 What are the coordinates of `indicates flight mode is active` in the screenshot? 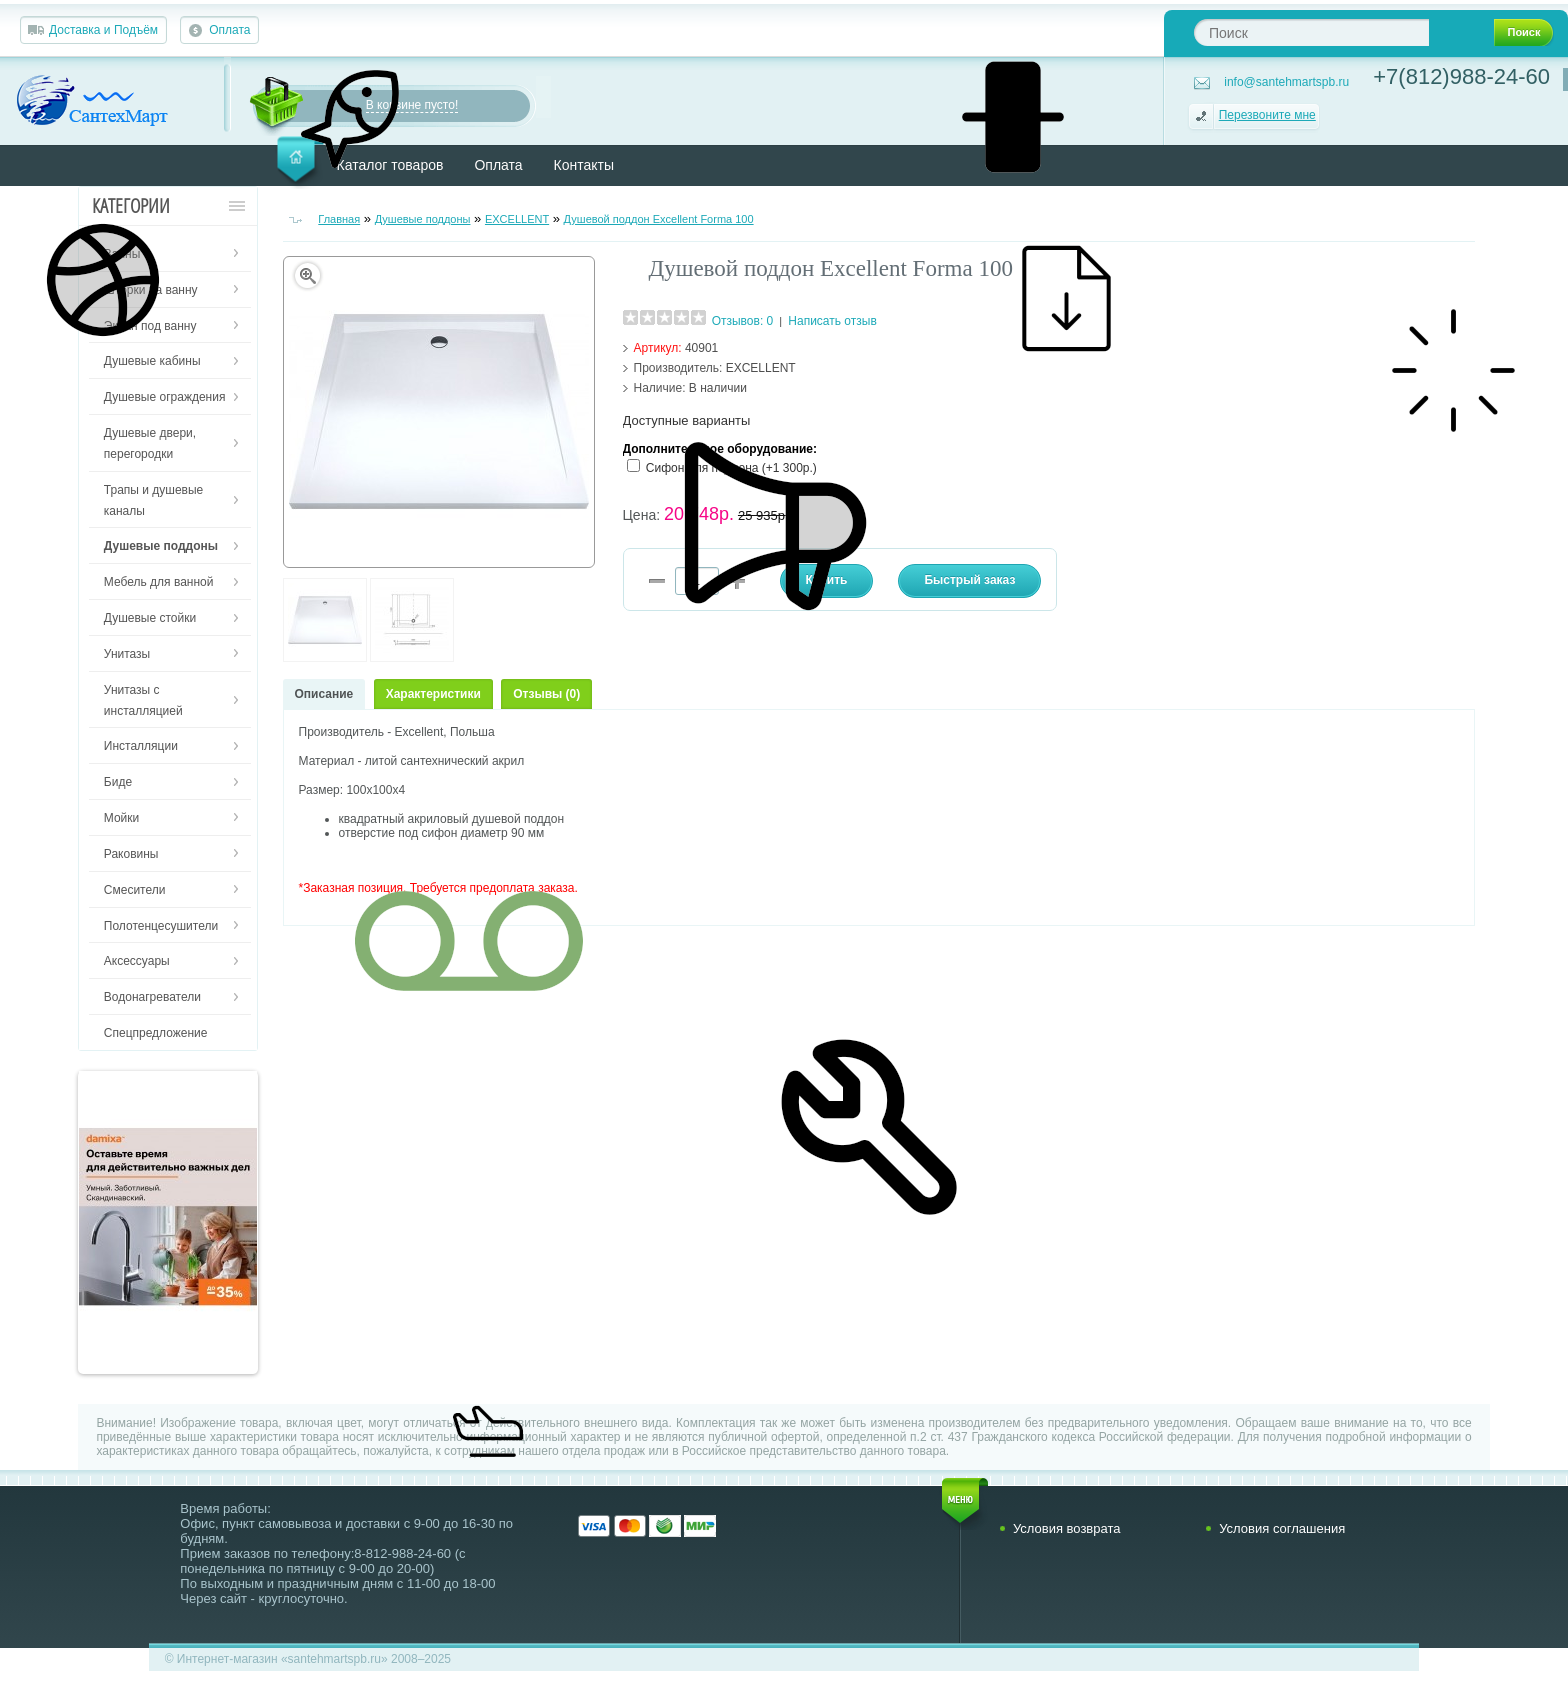 It's located at (488, 1429).